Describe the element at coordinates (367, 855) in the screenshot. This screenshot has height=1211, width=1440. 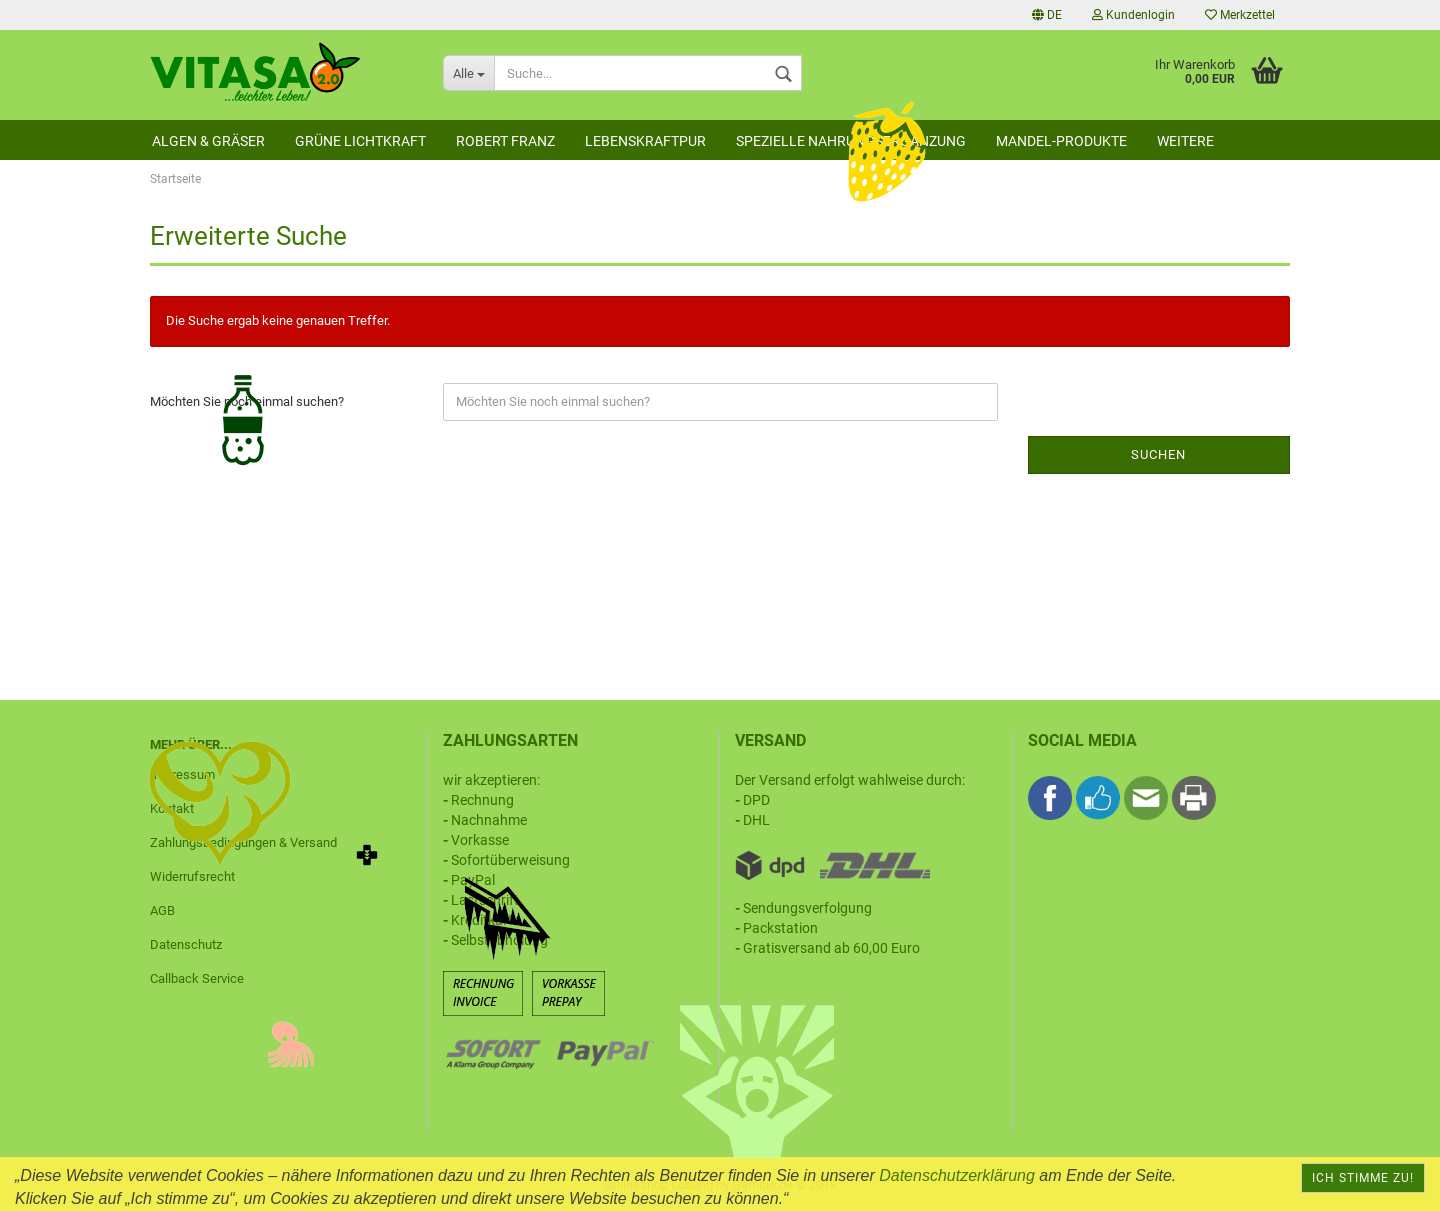
I see `indicates health or HP is decreasing` at that location.